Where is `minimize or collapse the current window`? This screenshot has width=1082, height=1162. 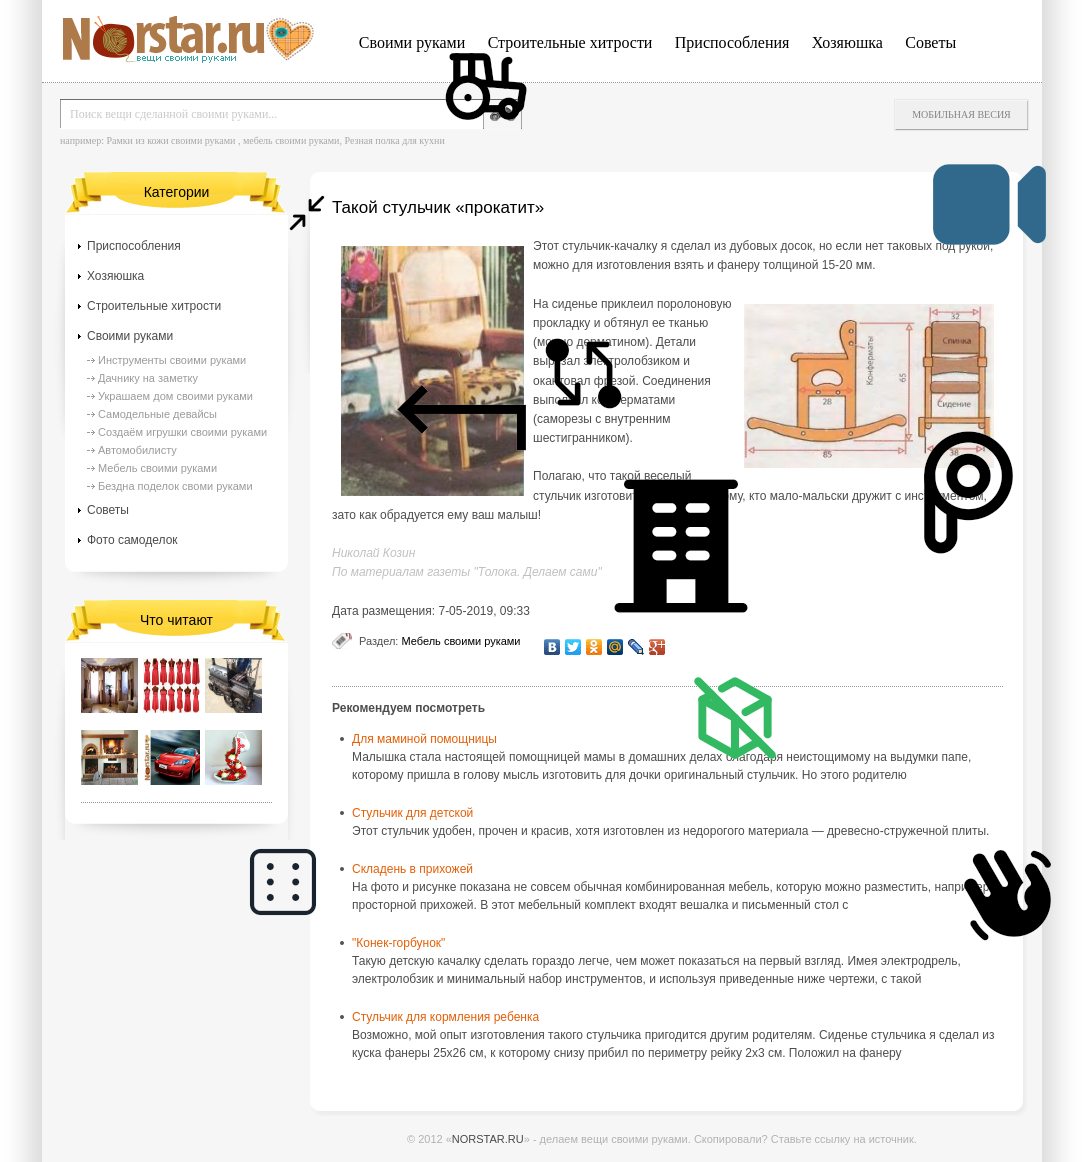
minimize or collapse the current window is located at coordinates (307, 213).